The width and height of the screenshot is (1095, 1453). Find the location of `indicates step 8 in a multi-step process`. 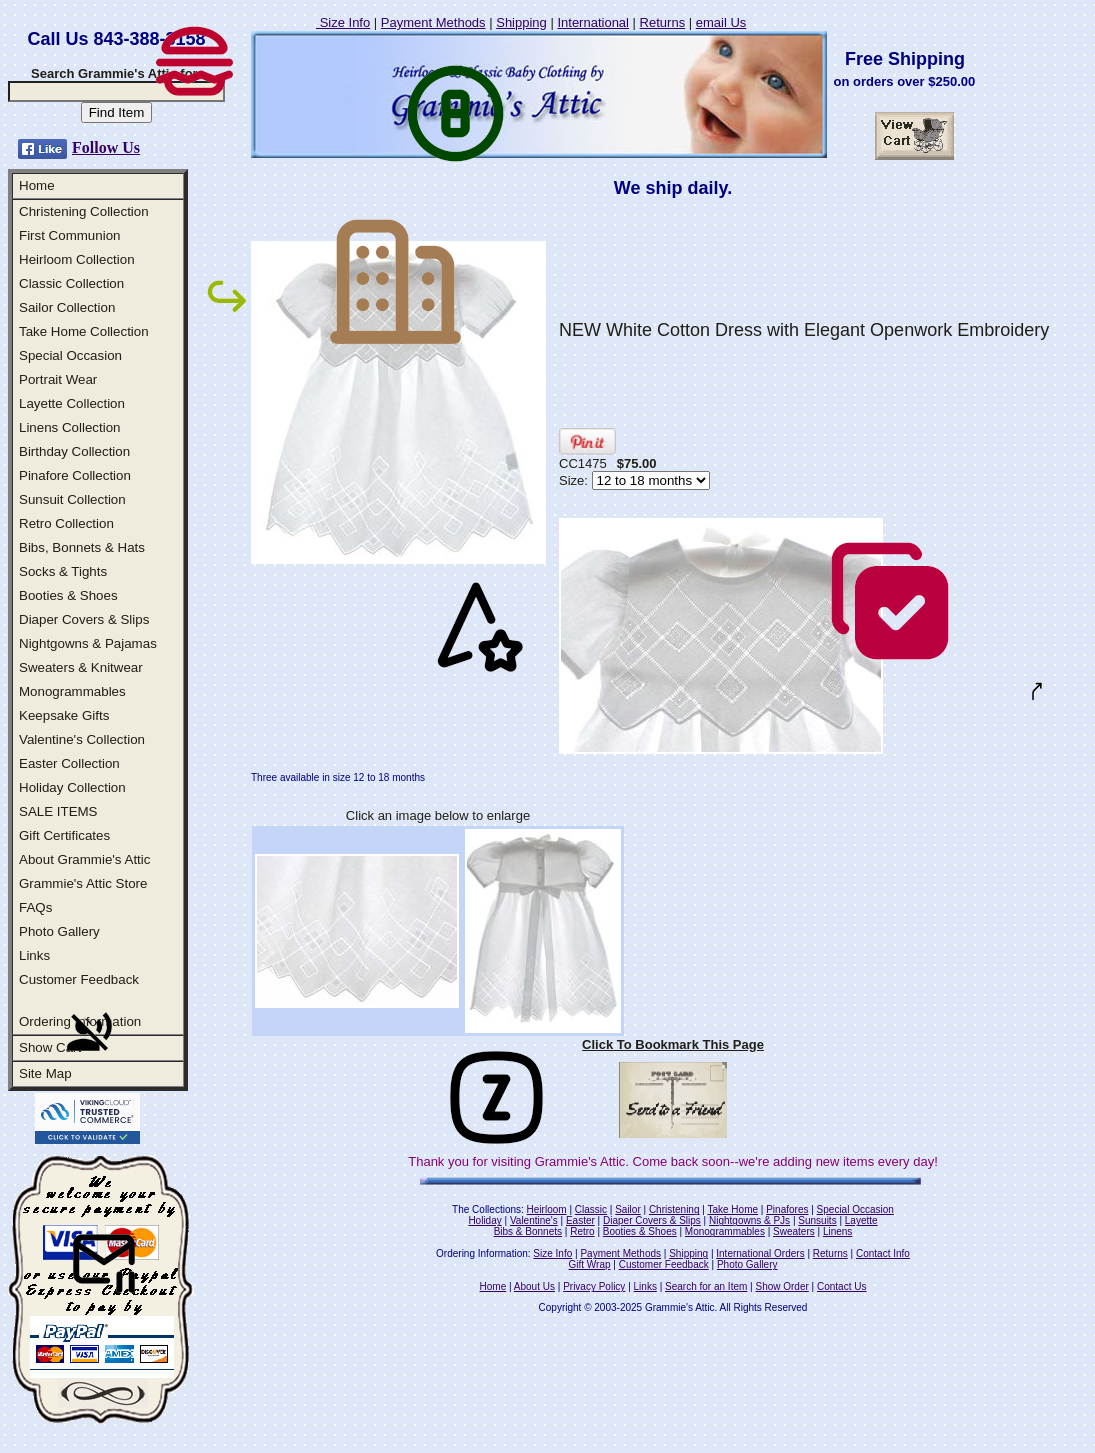

indicates step 8 in a multi-step process is located at coordinates (455, 113).